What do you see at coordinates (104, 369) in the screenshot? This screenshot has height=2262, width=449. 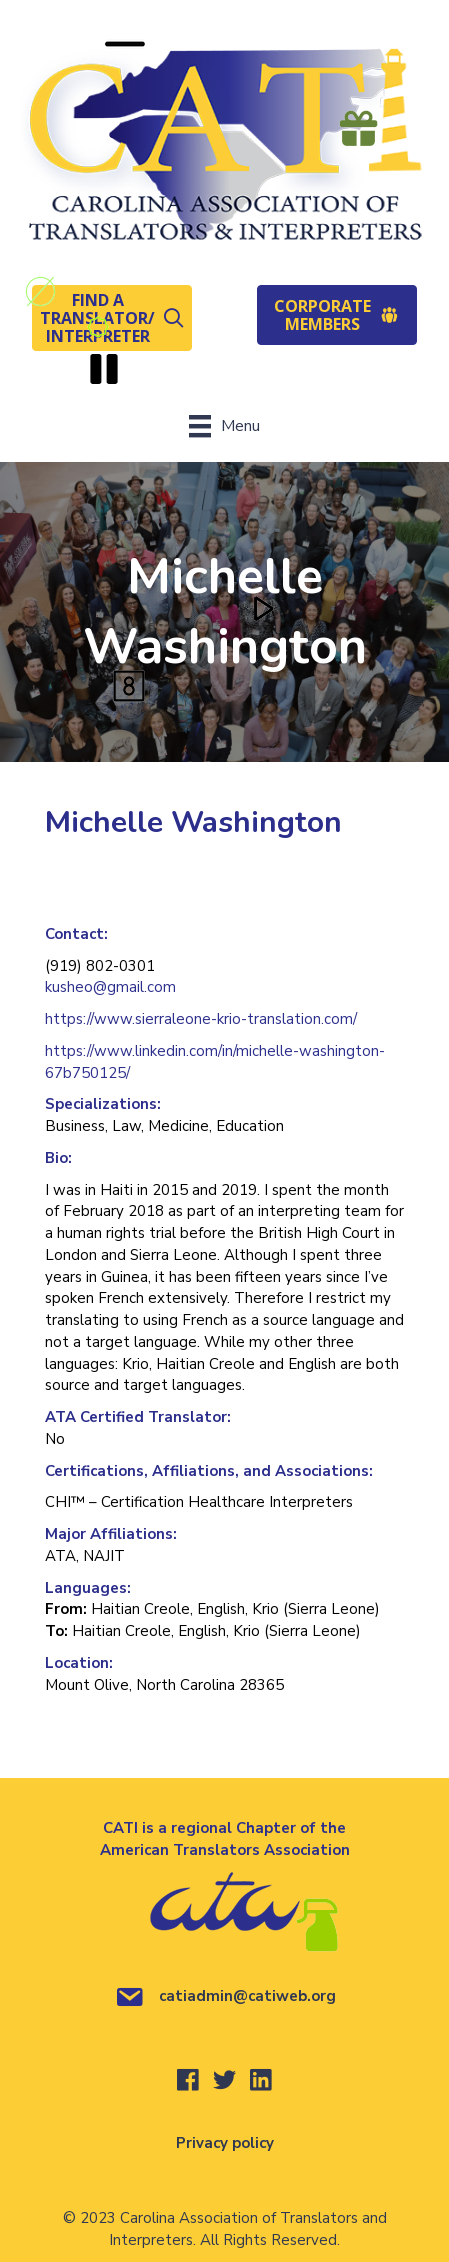 I see `pause media playback` at bounding box center [104, 369].